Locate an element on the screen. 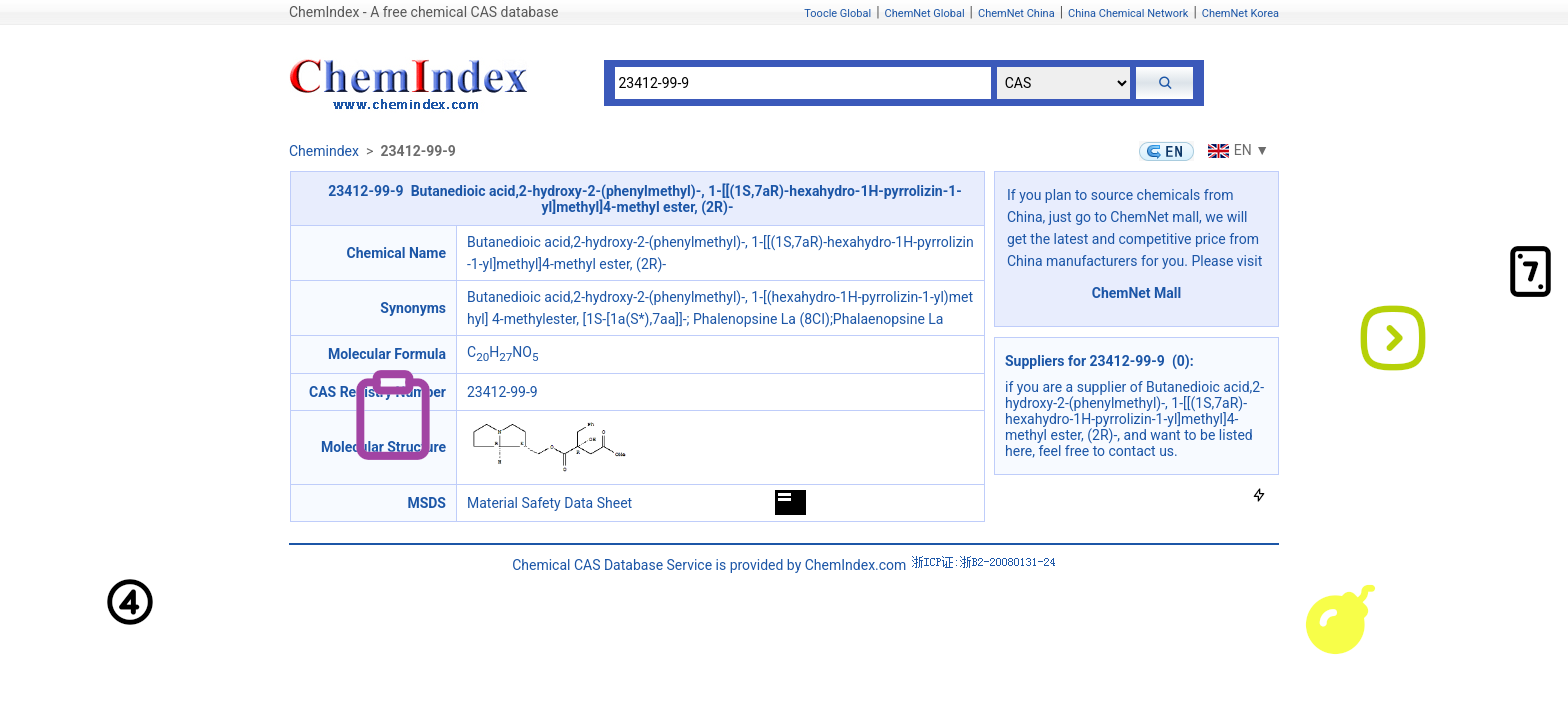  navigate to the next item or page is located at coordinates (1393, 338).